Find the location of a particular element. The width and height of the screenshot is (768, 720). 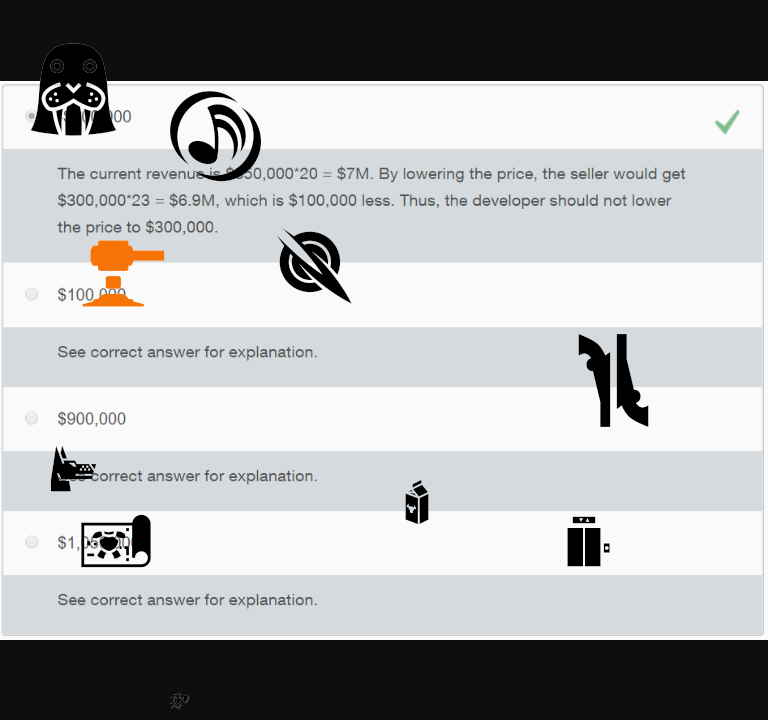

view armor crafting blueprint is located at coordinates (116, 541).